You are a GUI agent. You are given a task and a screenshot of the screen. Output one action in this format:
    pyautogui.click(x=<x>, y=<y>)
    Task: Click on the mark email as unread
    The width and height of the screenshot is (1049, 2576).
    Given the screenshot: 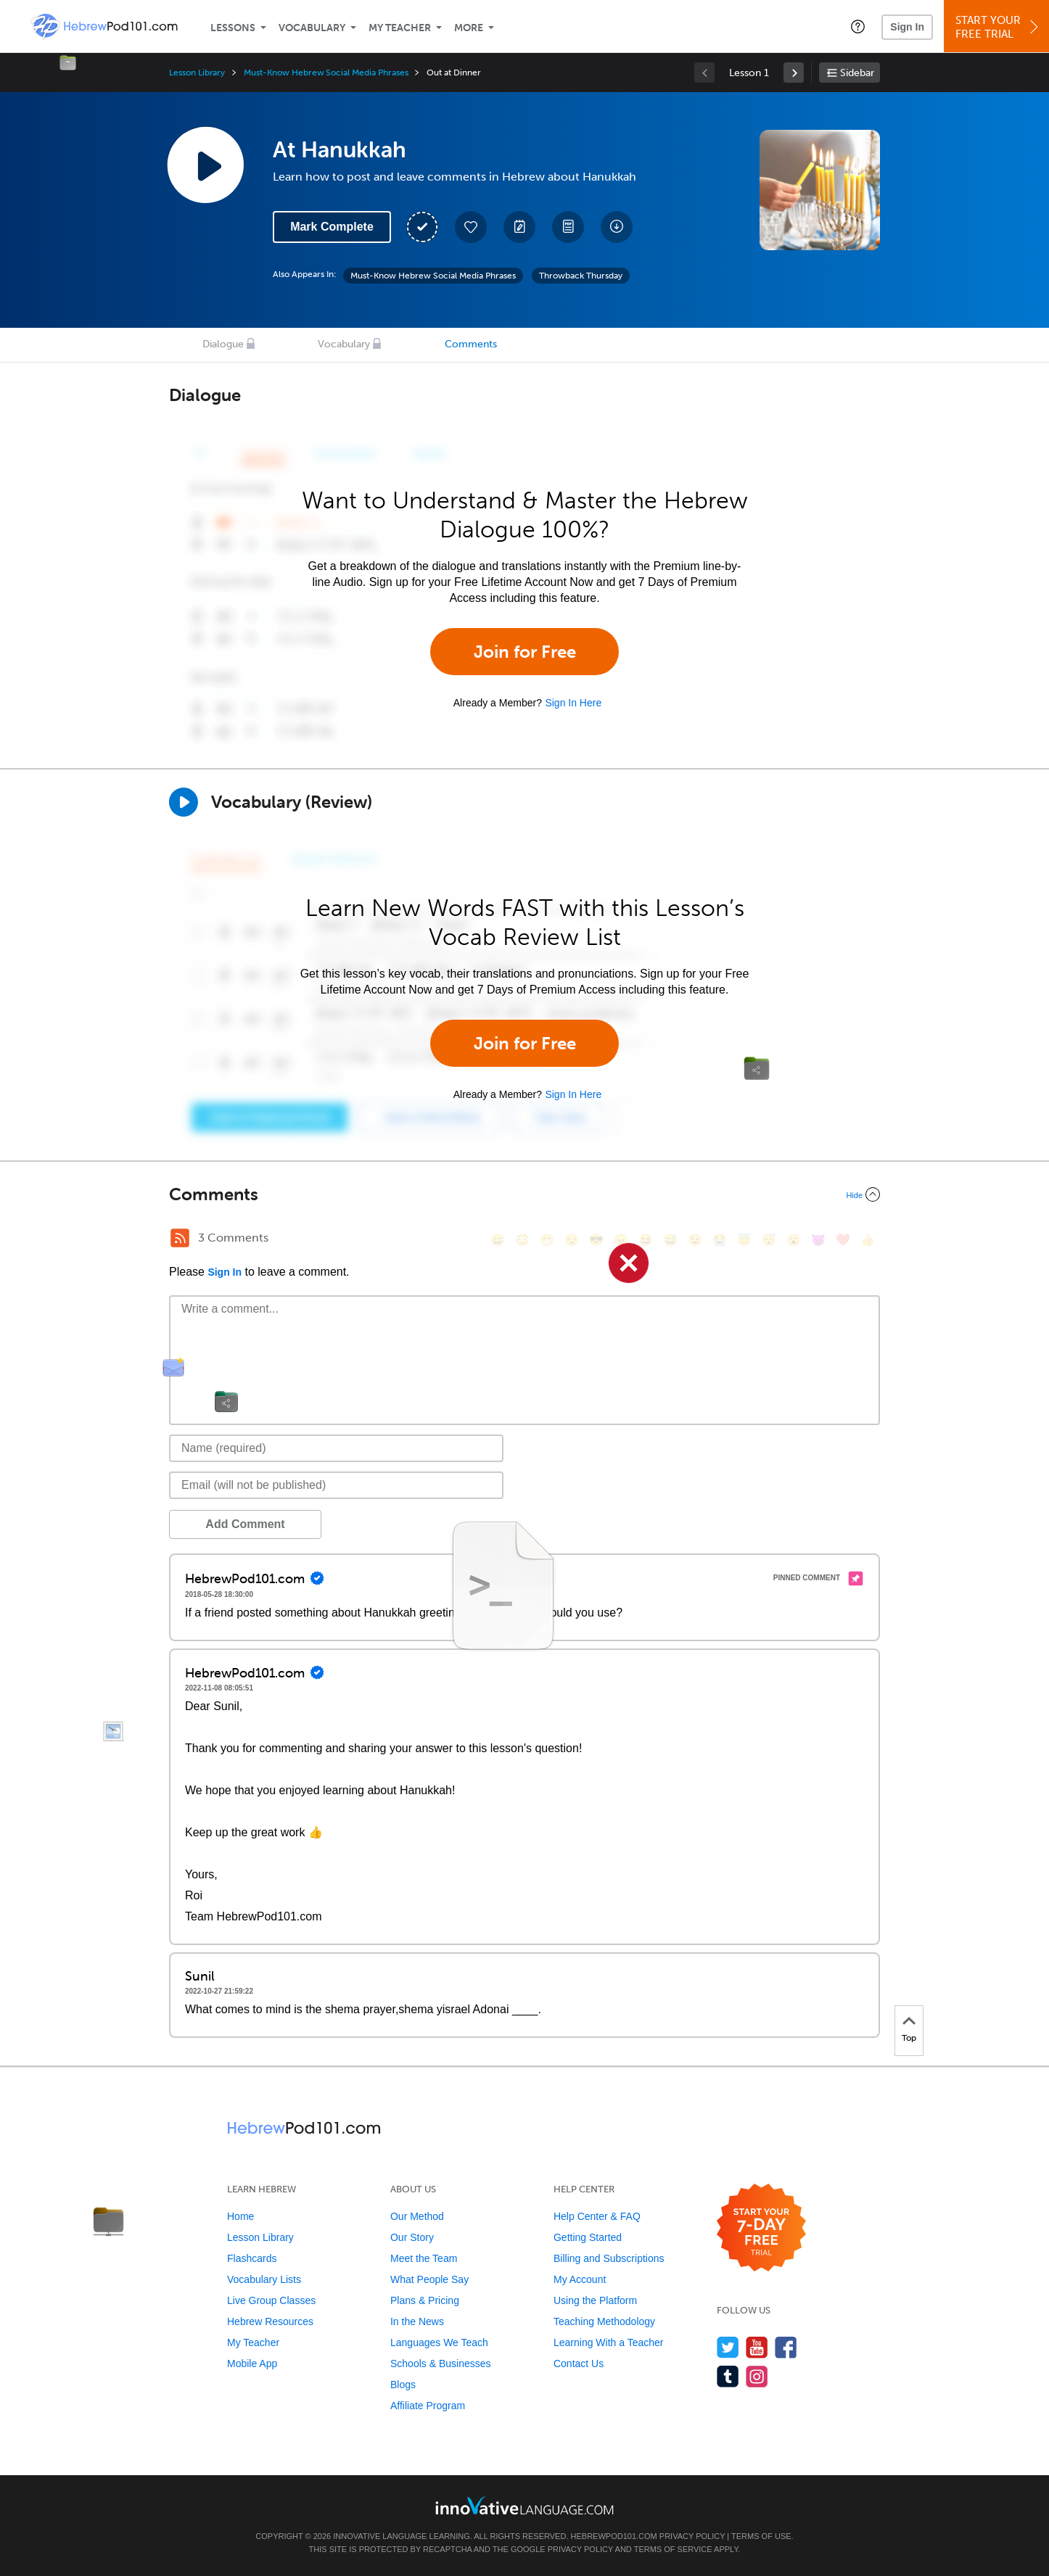 What is the action you would take?
    pyautogui.click(x=173, y=1368)
    